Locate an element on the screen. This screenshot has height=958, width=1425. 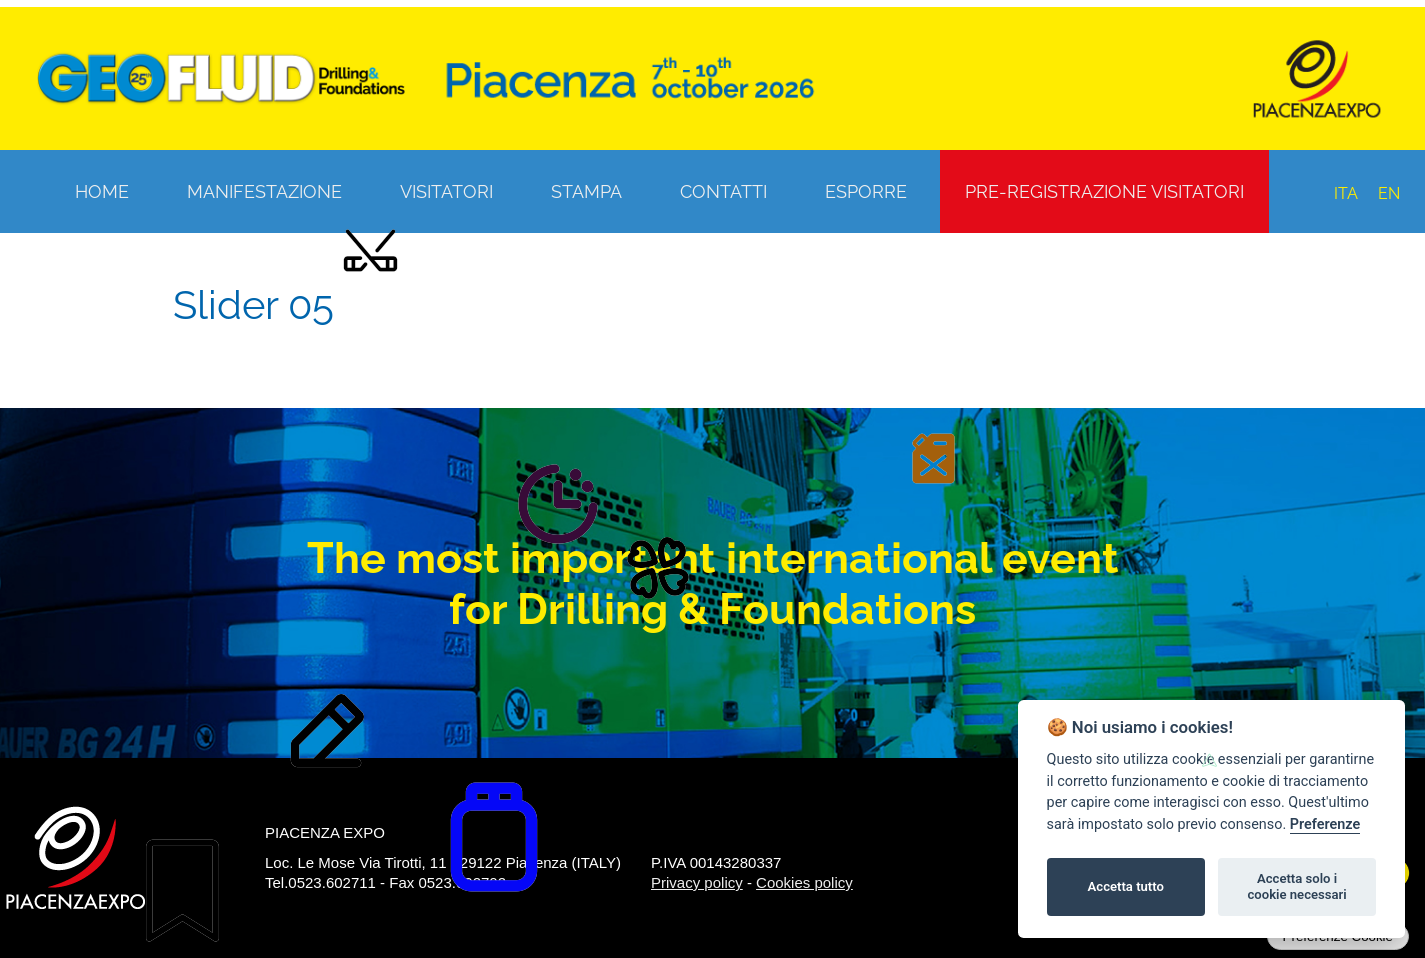
view remaining time or countdown timer is located at coordinates (558, 504).